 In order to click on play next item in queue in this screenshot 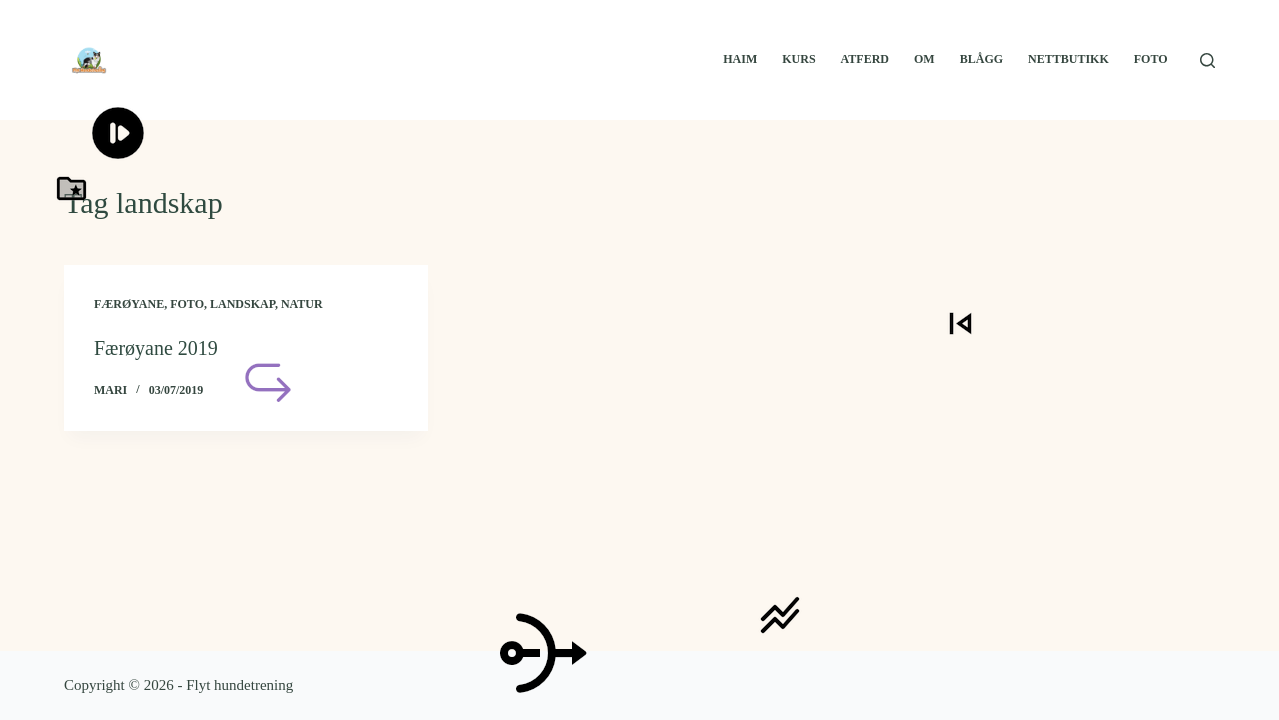, I will do `click(118, 133)`.